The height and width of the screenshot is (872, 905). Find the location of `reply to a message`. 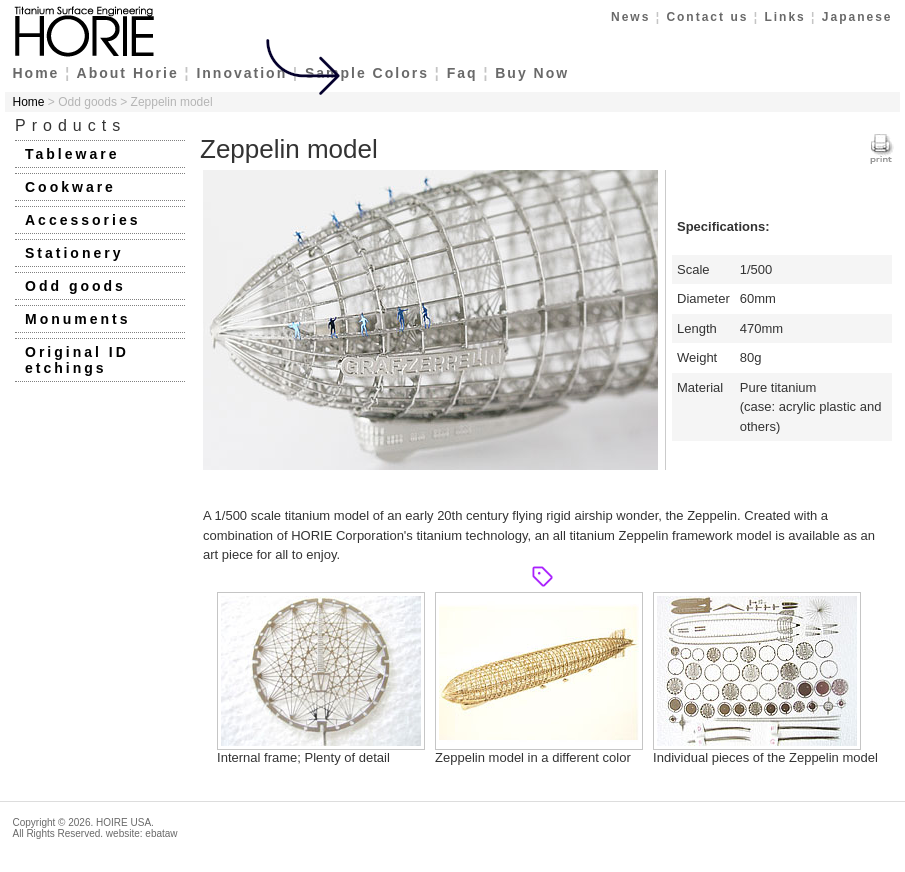

reply to a message is located at coordinates (303, 67).